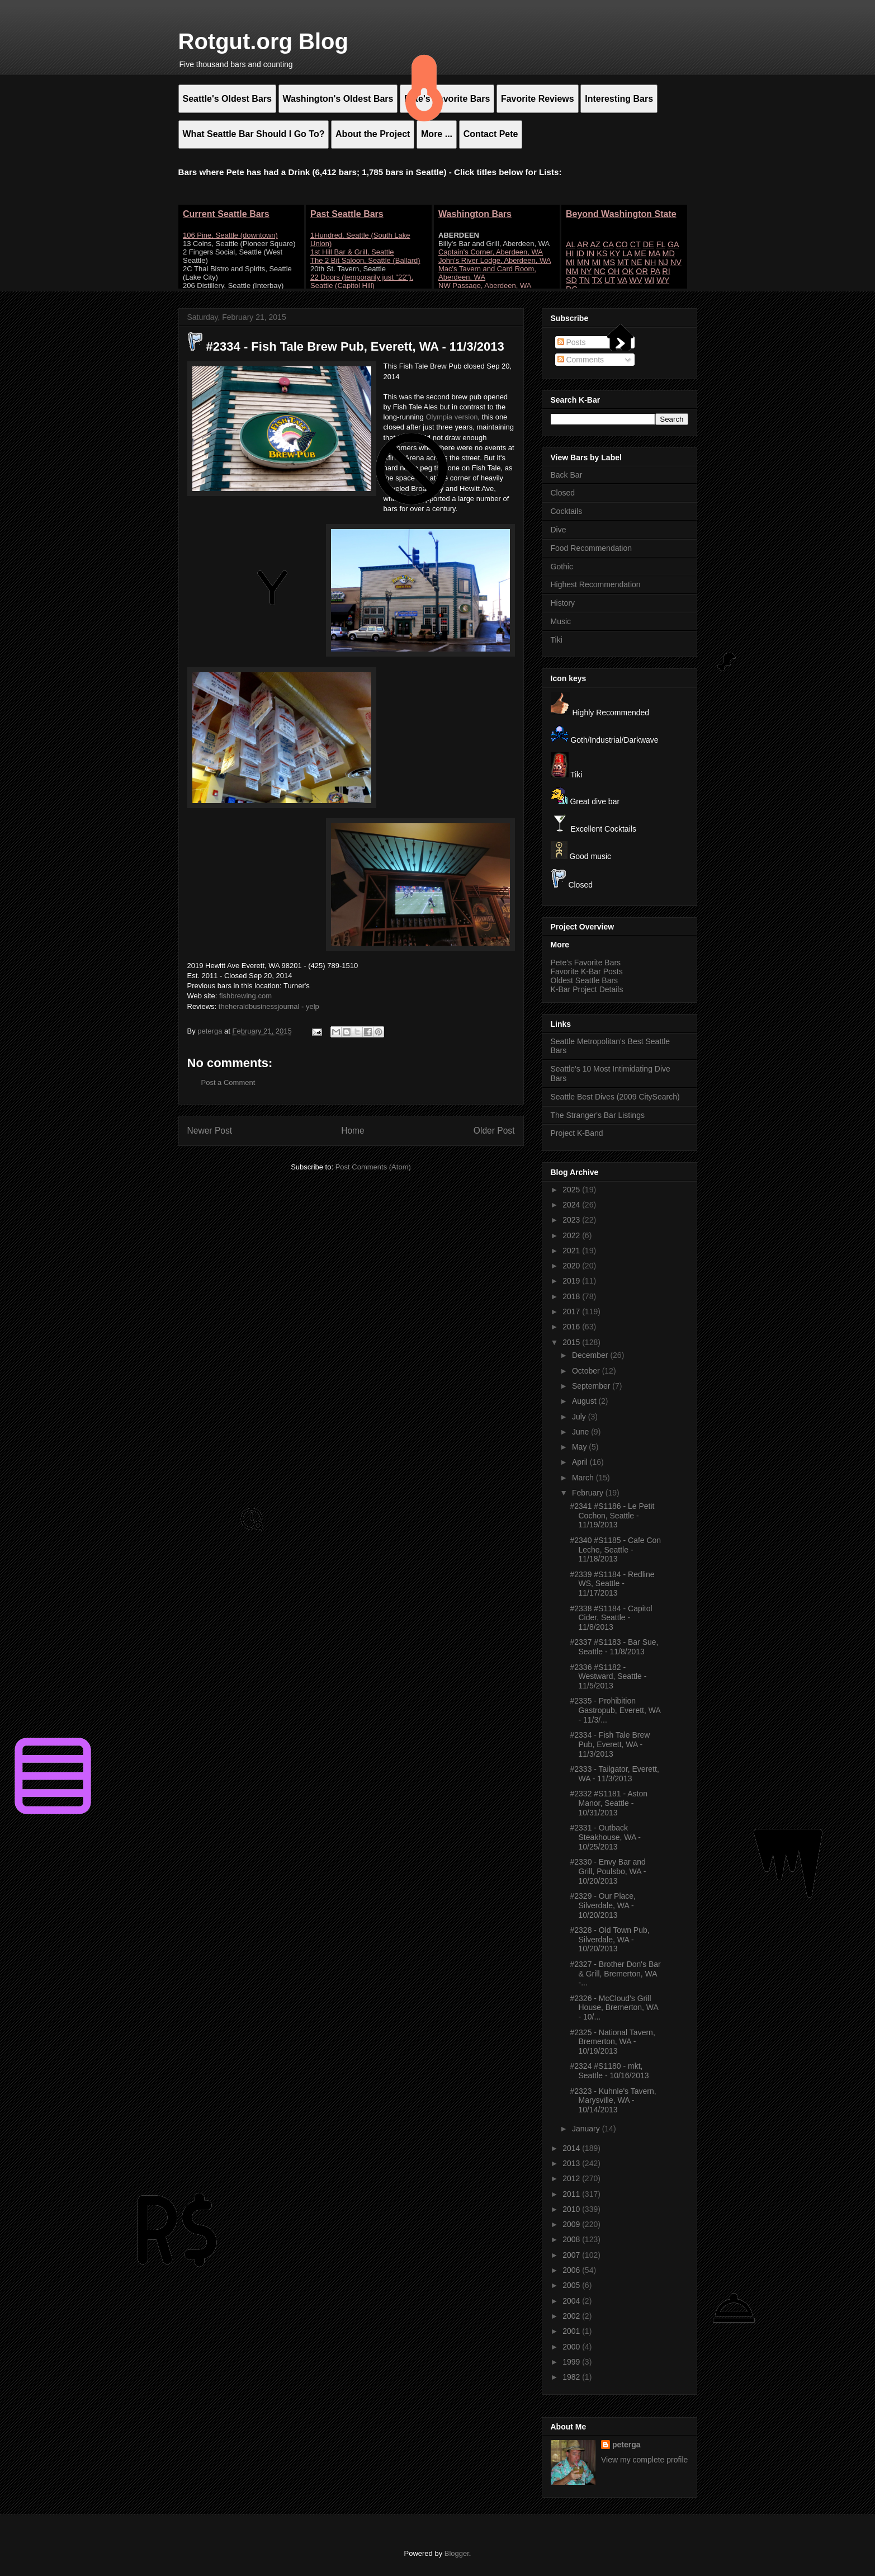  What do you see at coordinates (788, 1863) in the screenshot?
I see `indicates freezing or cold weather conditions` at bounding box center [788, 1863].